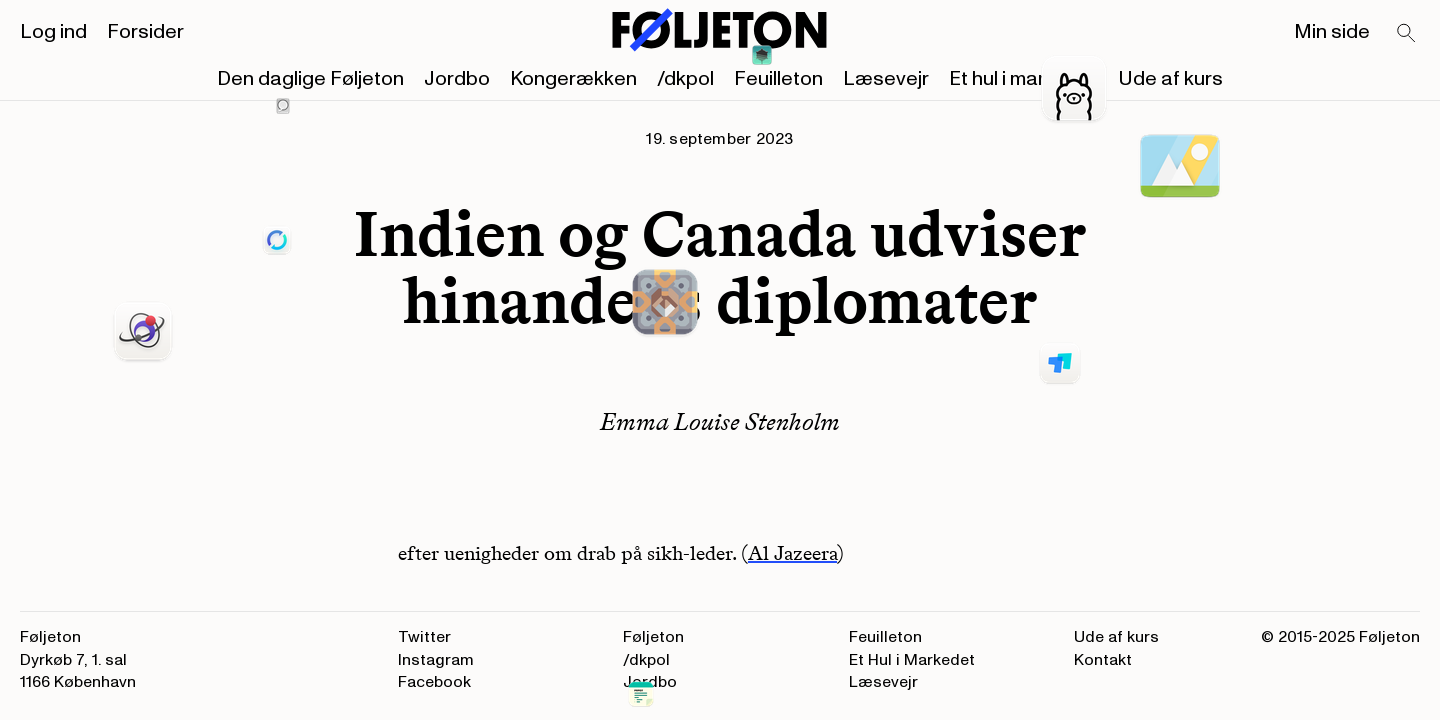 The height and width of the screenshot is (720, 1440). I want to click on open Paper note-taking app, so click(641, 694).